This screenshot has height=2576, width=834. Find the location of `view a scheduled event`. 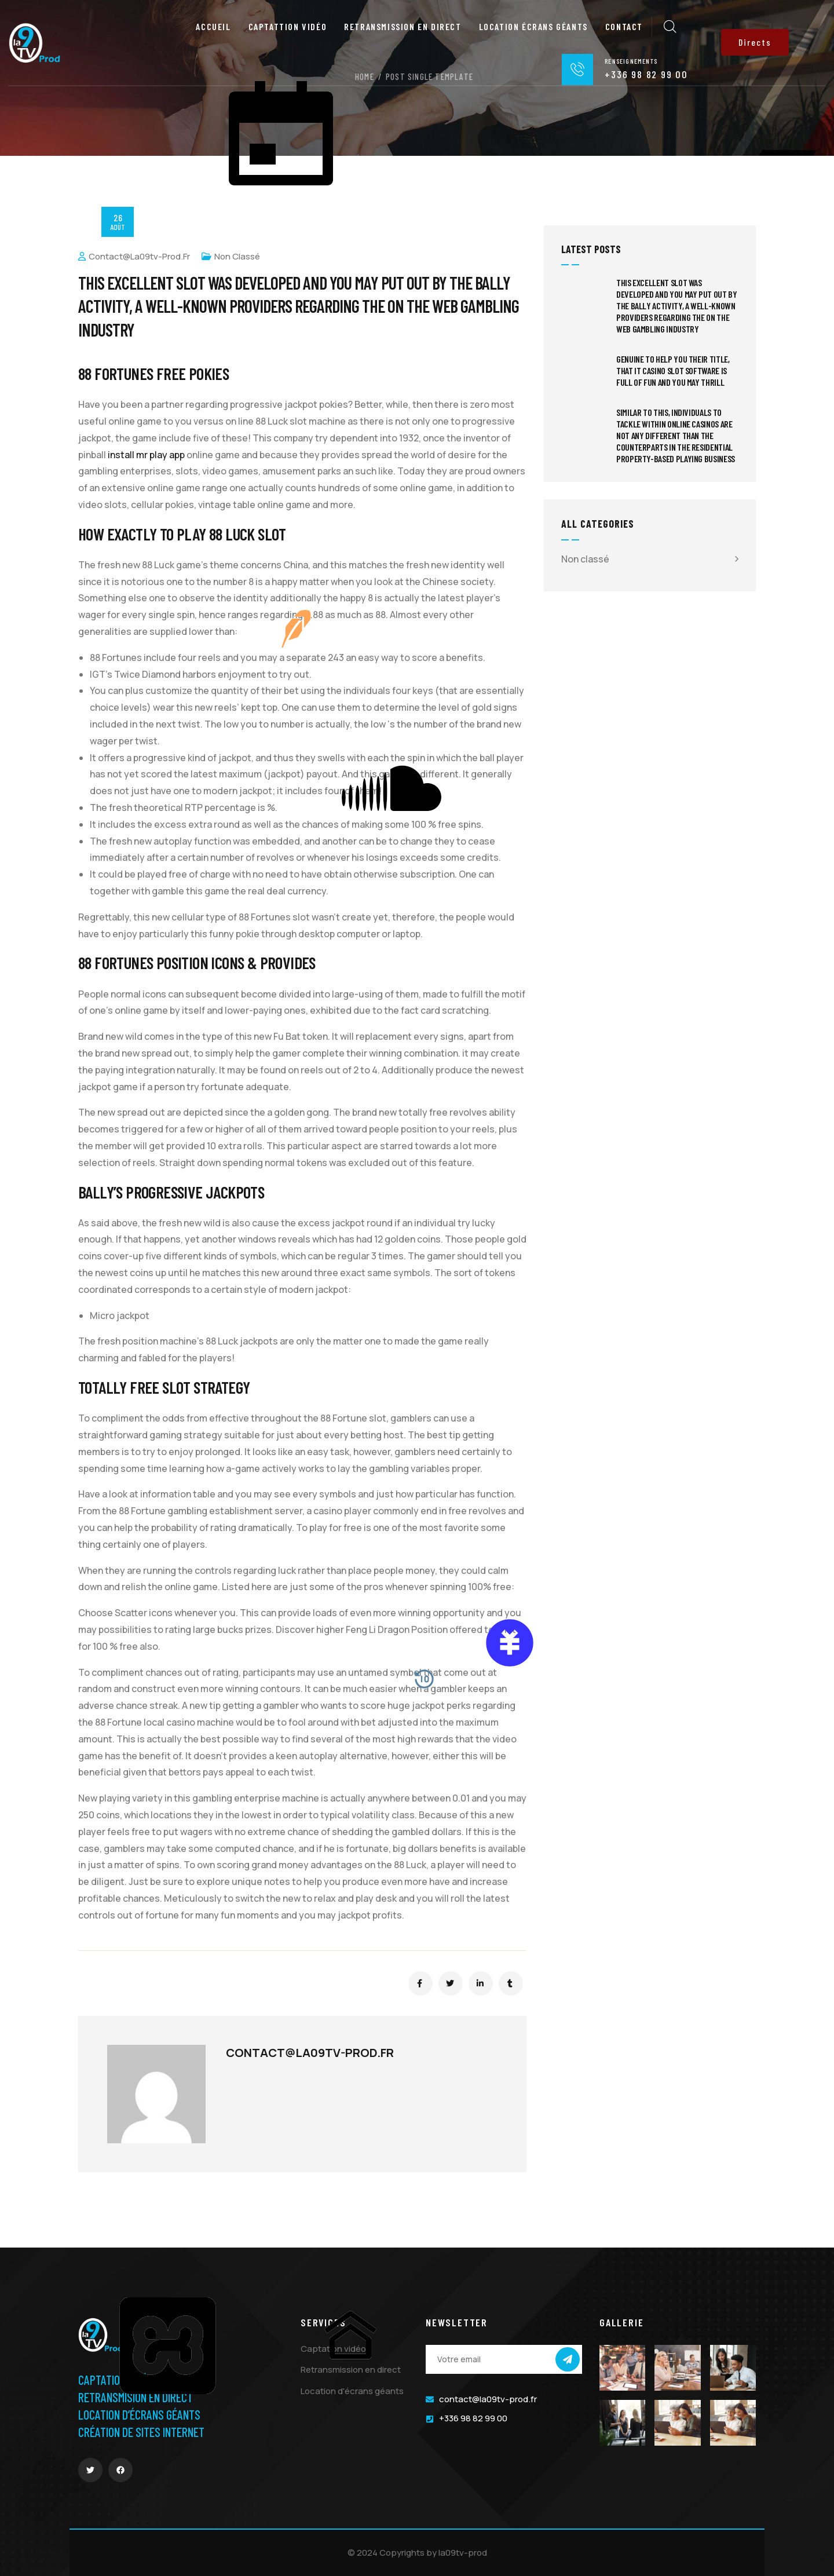

view a scheduled event is located at coordinates (281, 138).